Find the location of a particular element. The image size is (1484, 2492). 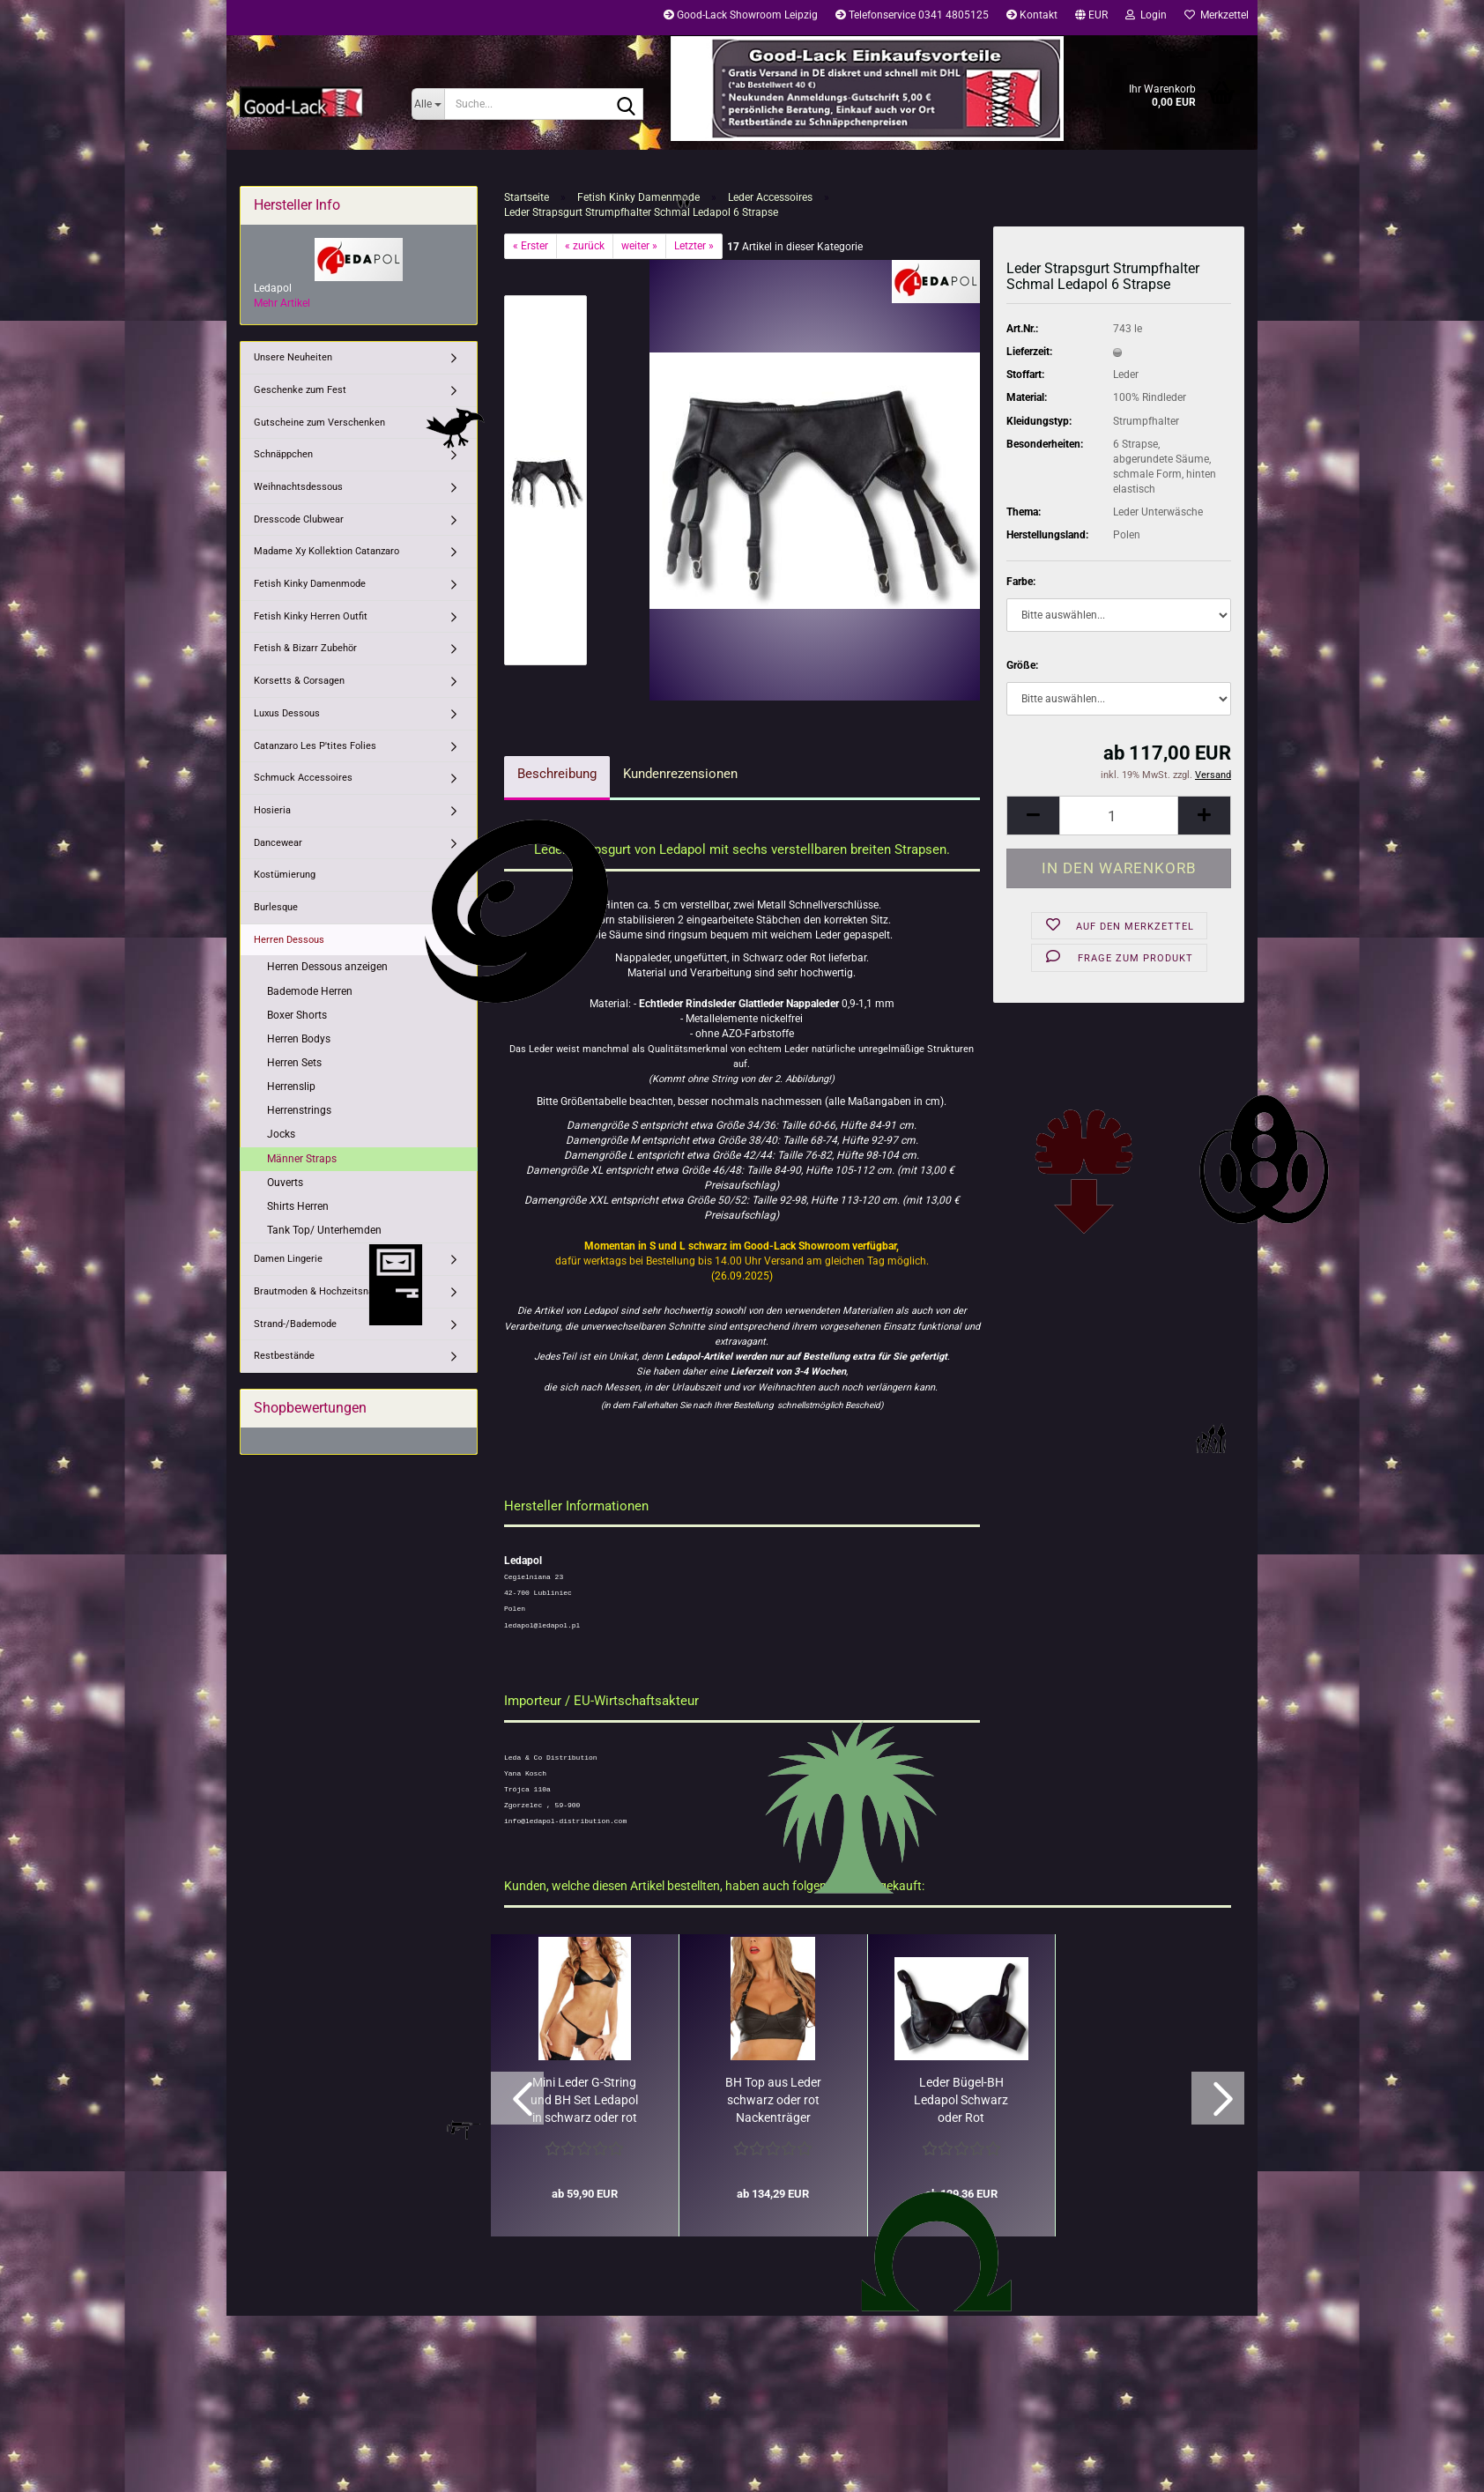

indicates a wind or air-based ability is located at coordinates (516, 911).